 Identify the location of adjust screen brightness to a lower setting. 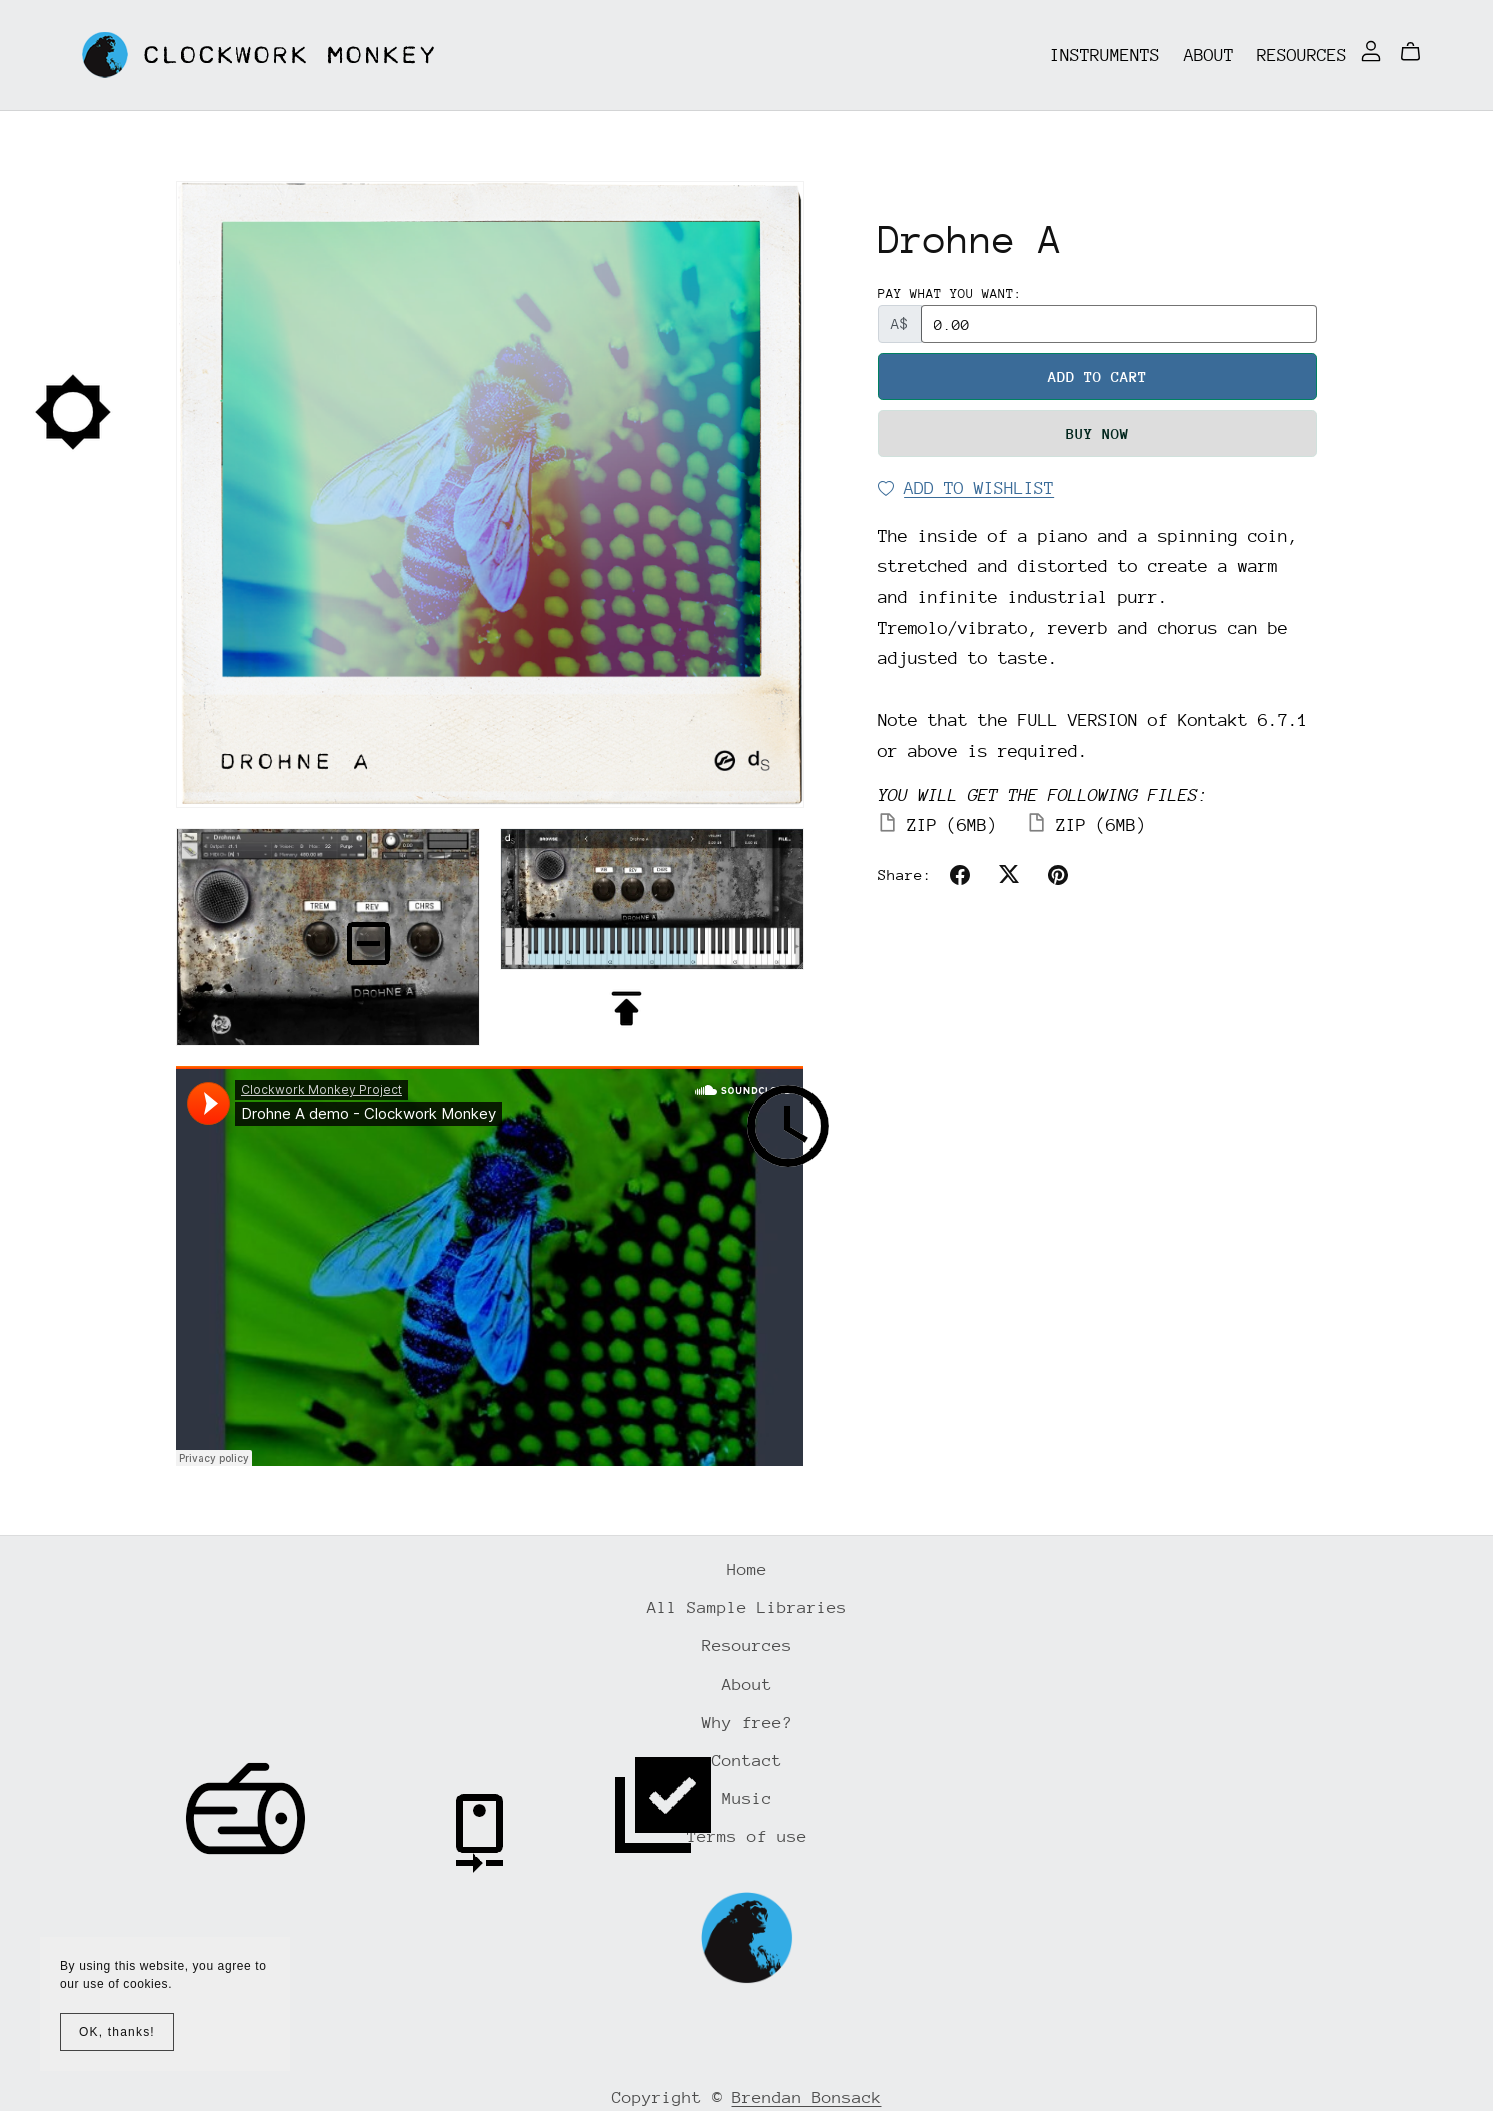
(73, 412).